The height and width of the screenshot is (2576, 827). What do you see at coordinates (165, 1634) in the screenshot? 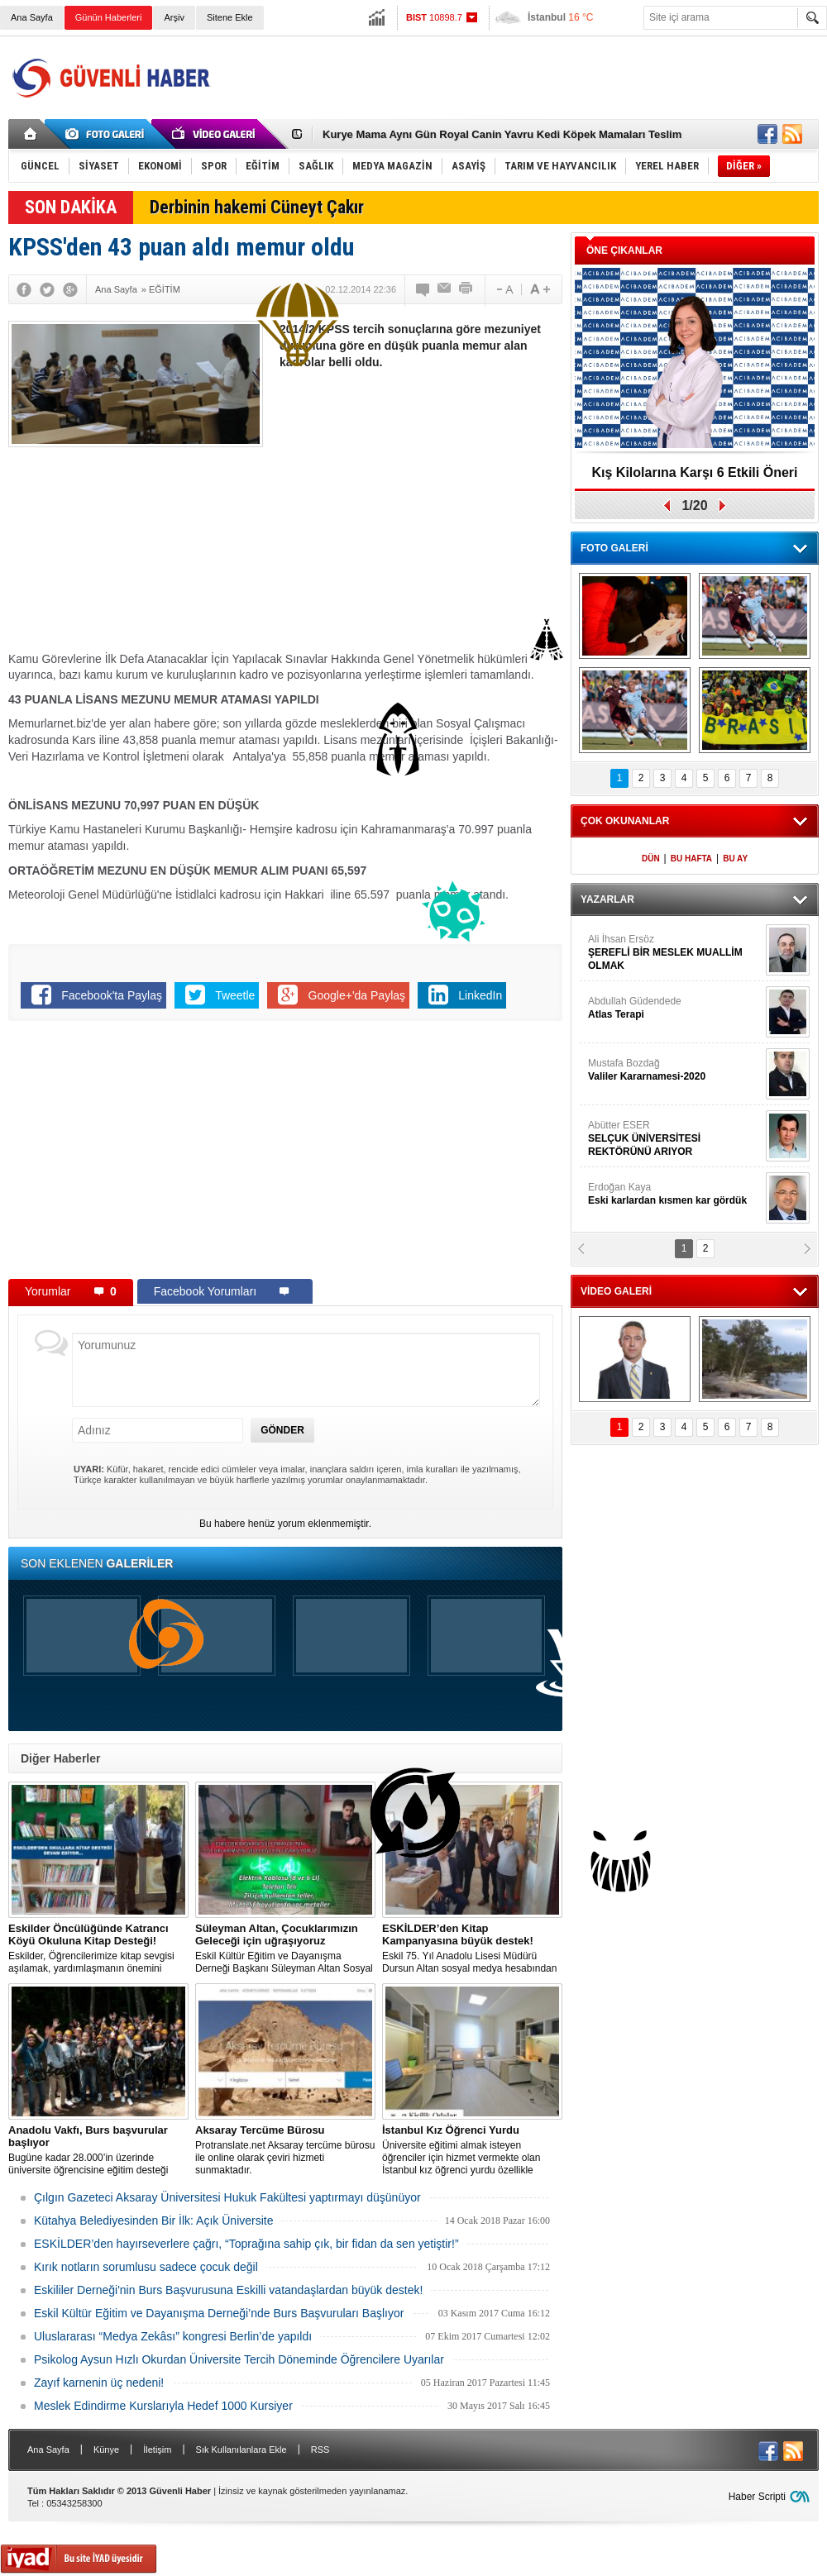
I see `indicates a swirling or cyclone effect in gameplay` at bounding box center [165, 1634].